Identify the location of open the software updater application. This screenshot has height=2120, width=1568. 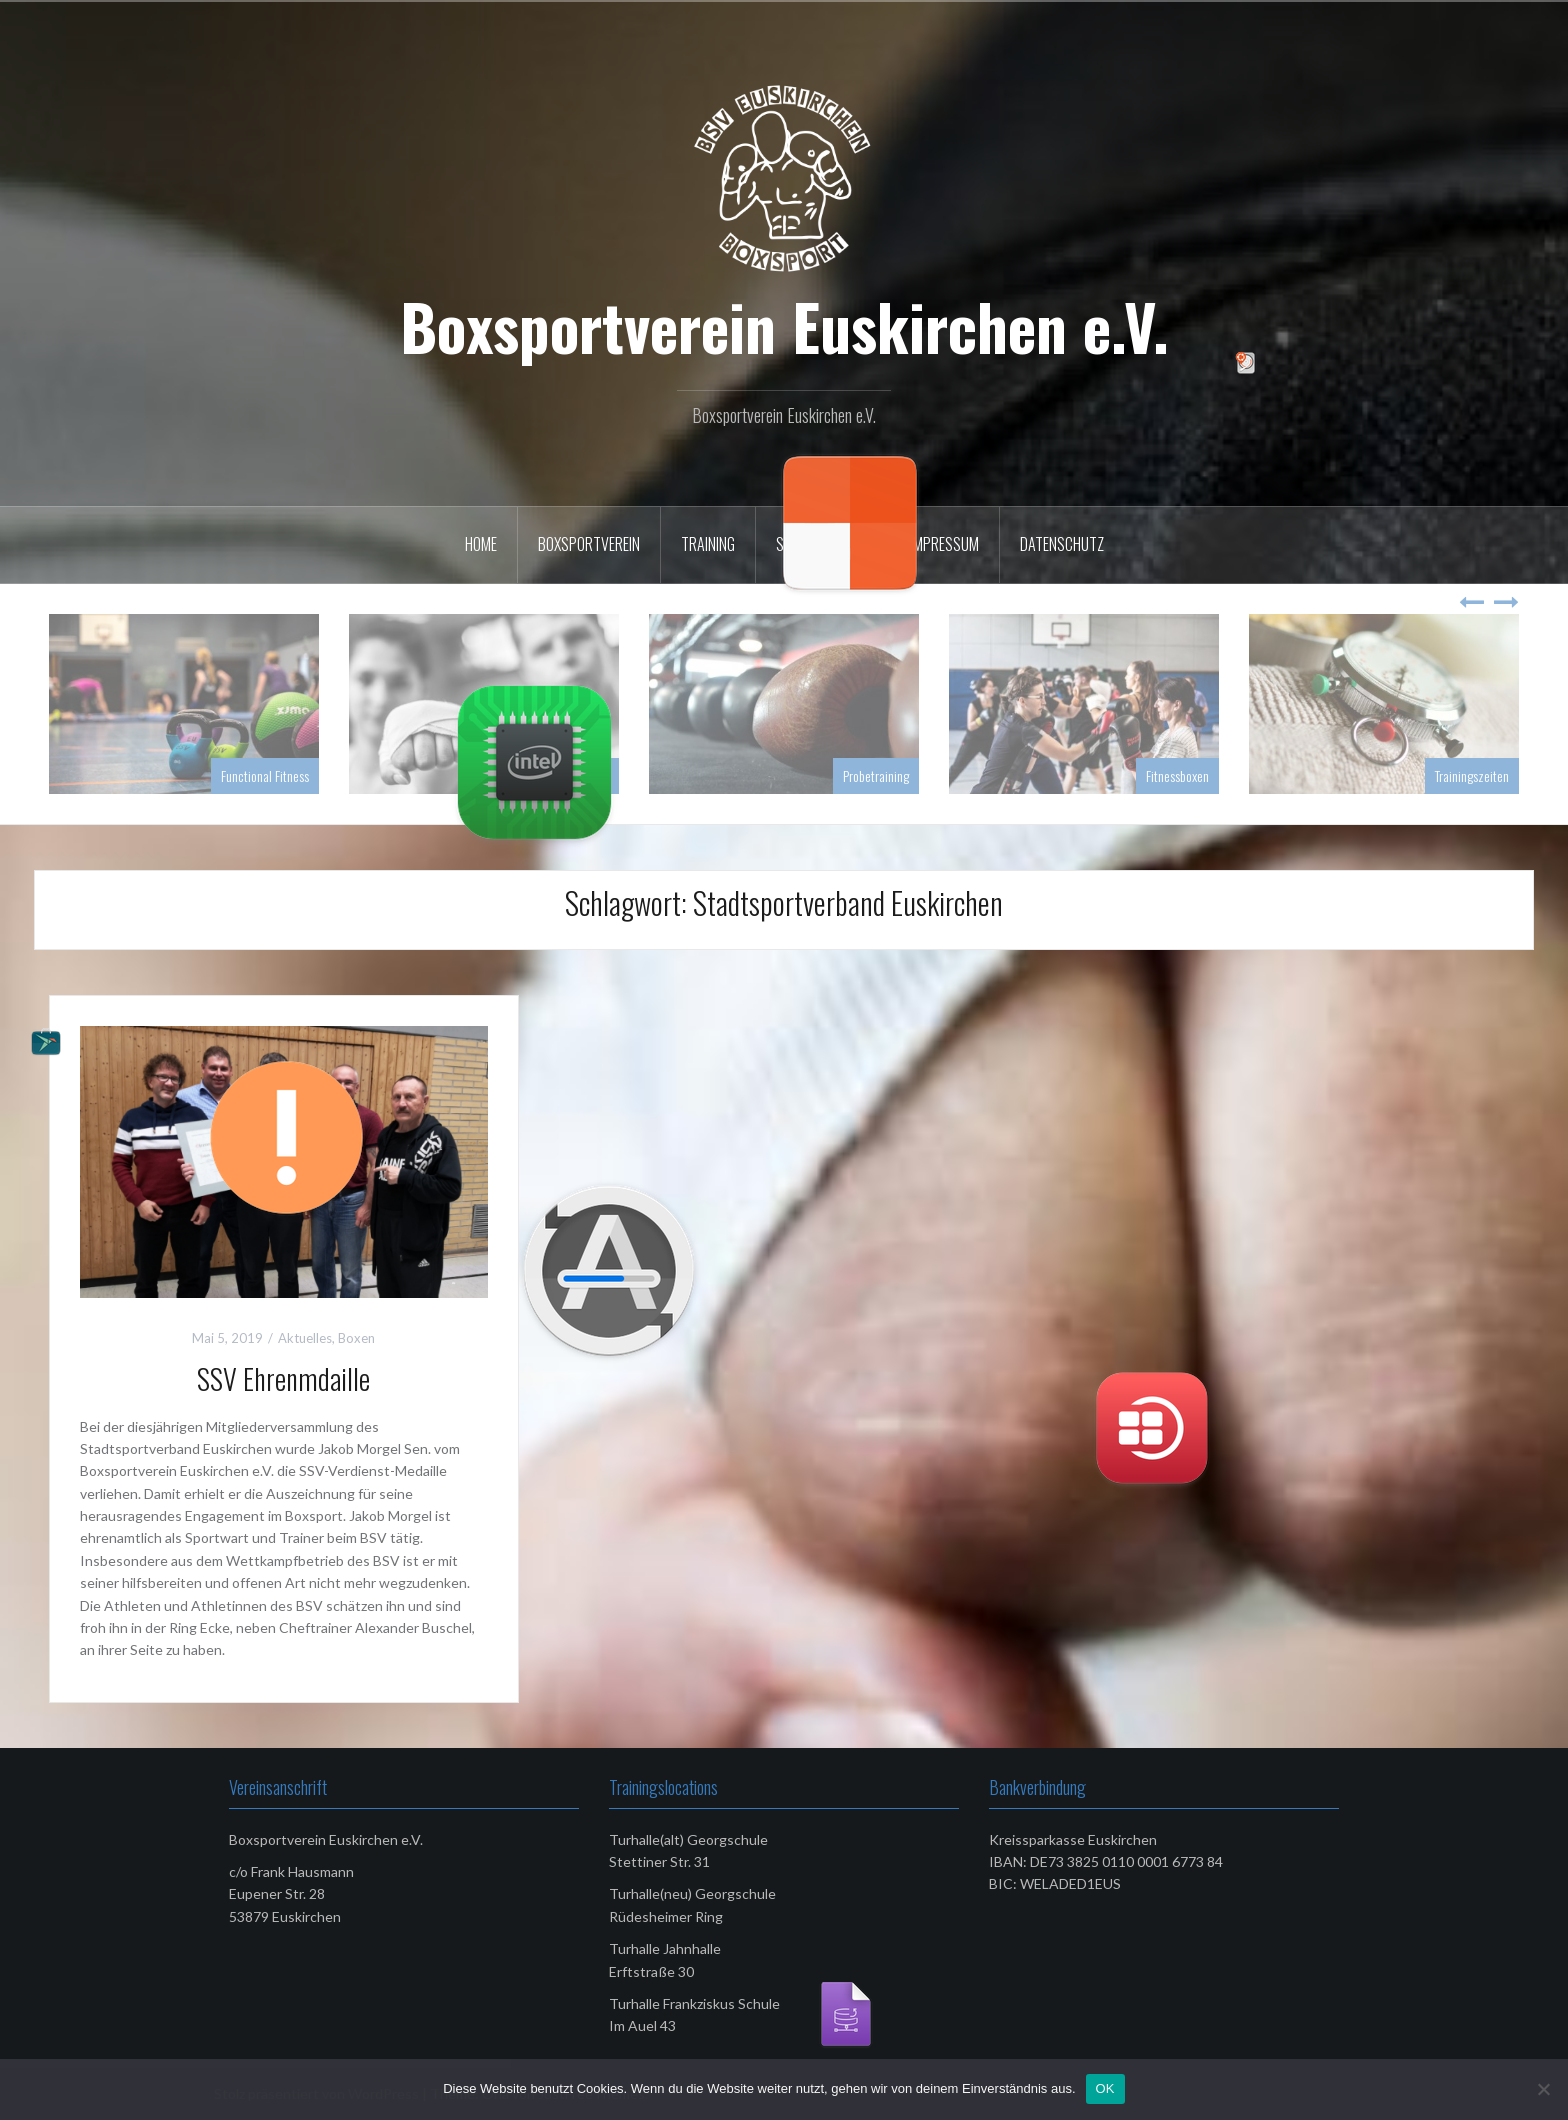
(609, 1271).